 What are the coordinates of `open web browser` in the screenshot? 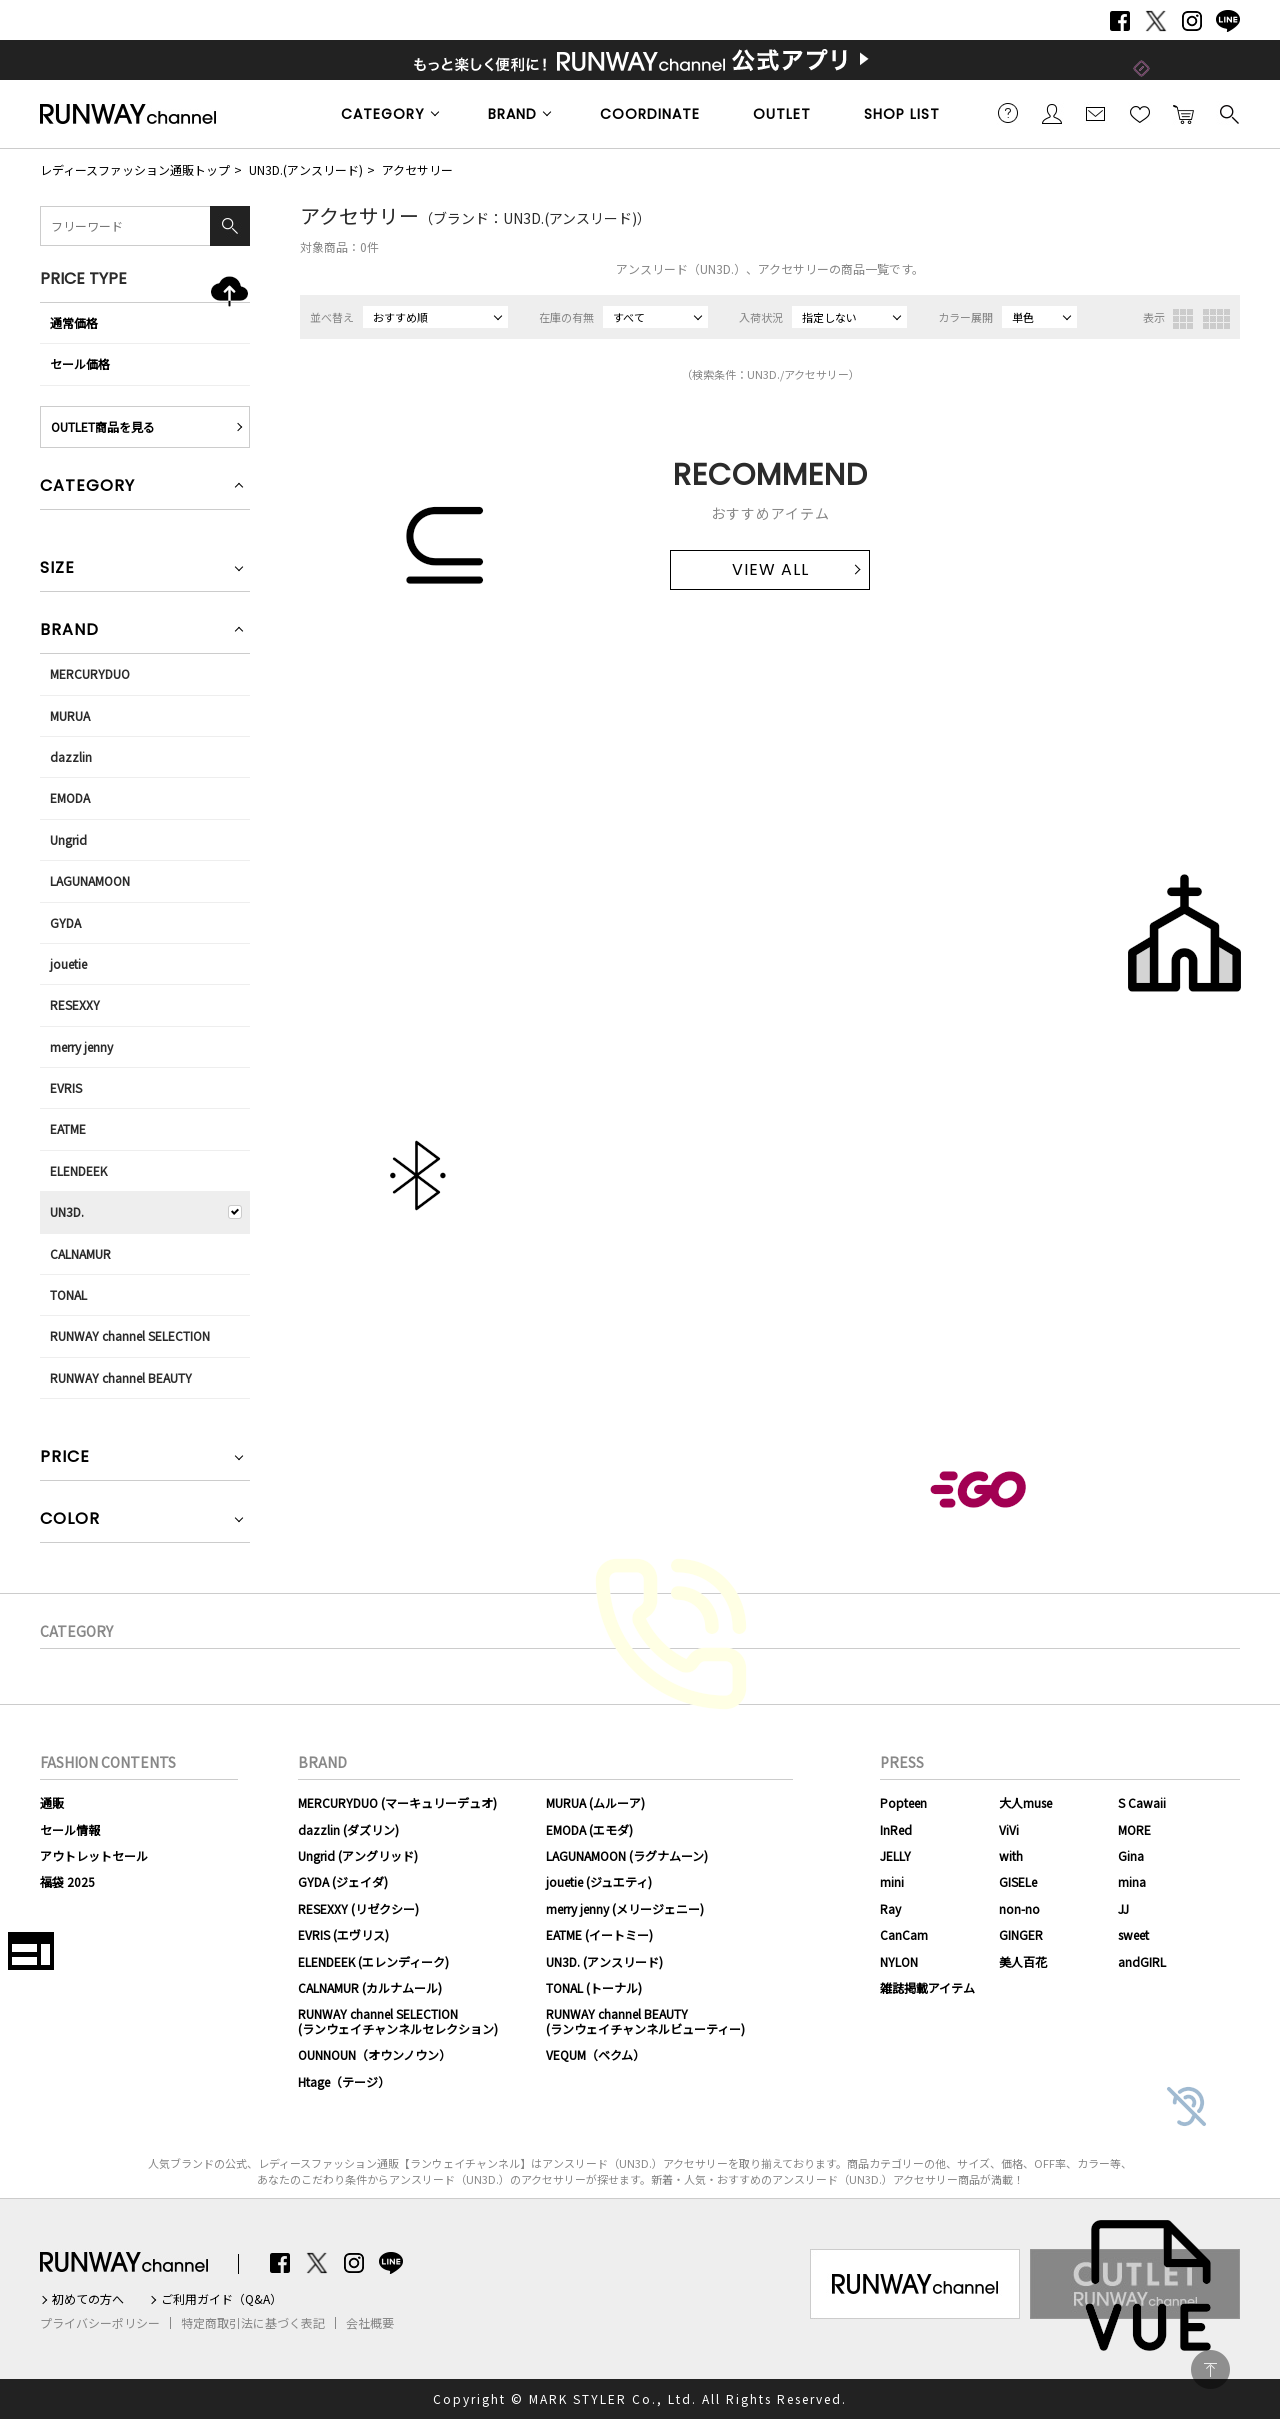 It's located at (31, 1951).